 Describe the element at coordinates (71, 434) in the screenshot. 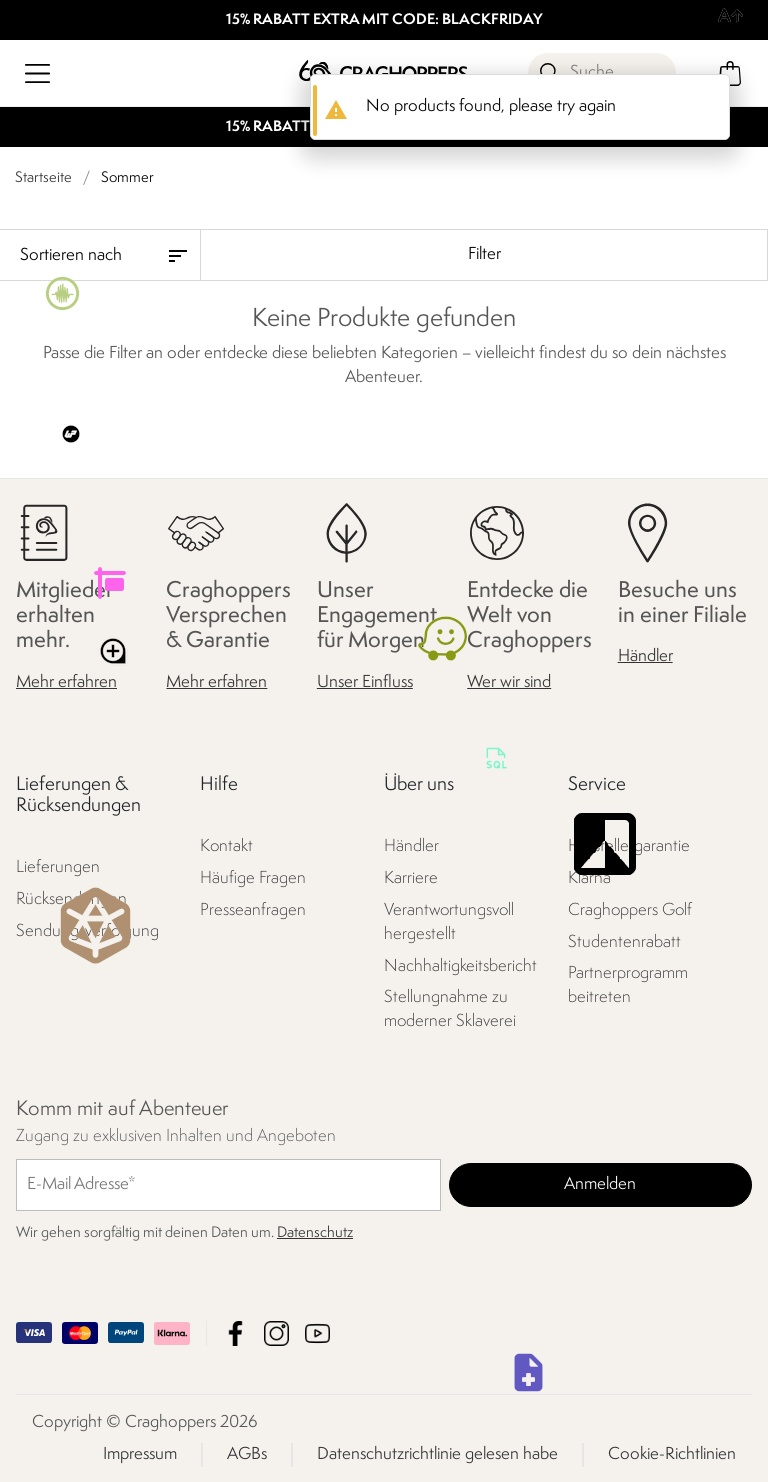

I see `rendact brand logo` at that location.